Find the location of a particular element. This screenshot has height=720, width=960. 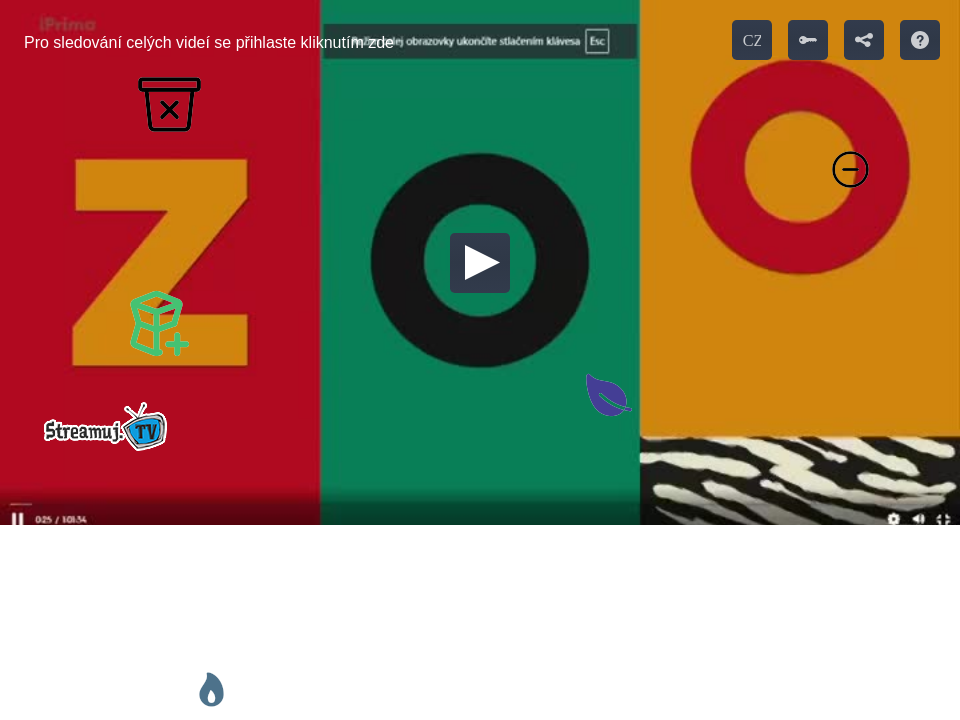

remove an item from a list is located at coordinates (850, 169).